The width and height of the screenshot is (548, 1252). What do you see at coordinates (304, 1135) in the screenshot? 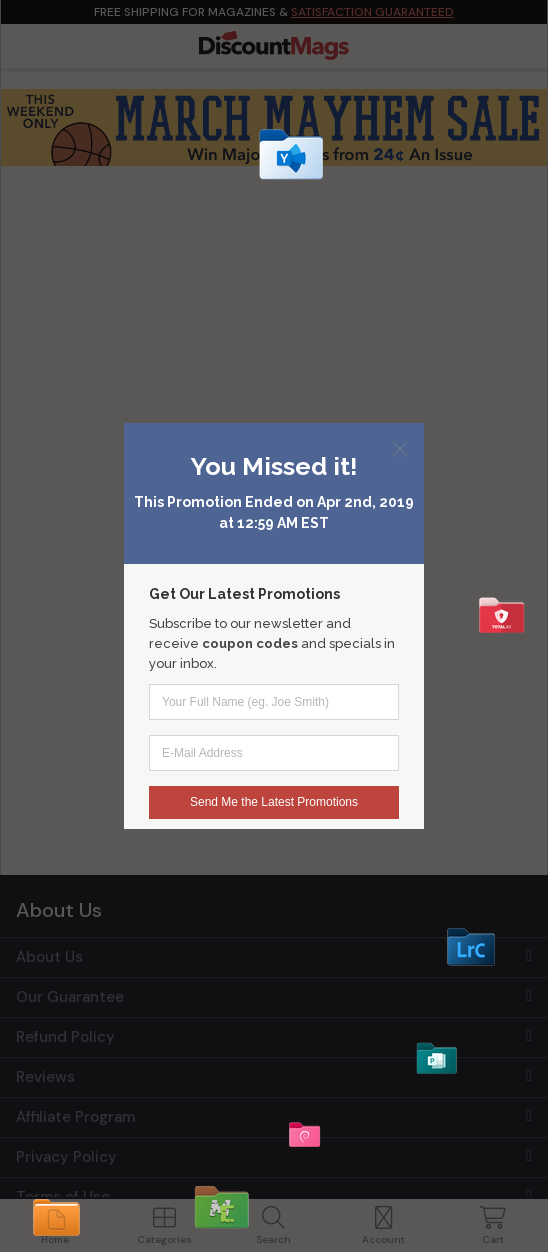
I see `folder containing debian linux files` at bounding box center [304, 1135].